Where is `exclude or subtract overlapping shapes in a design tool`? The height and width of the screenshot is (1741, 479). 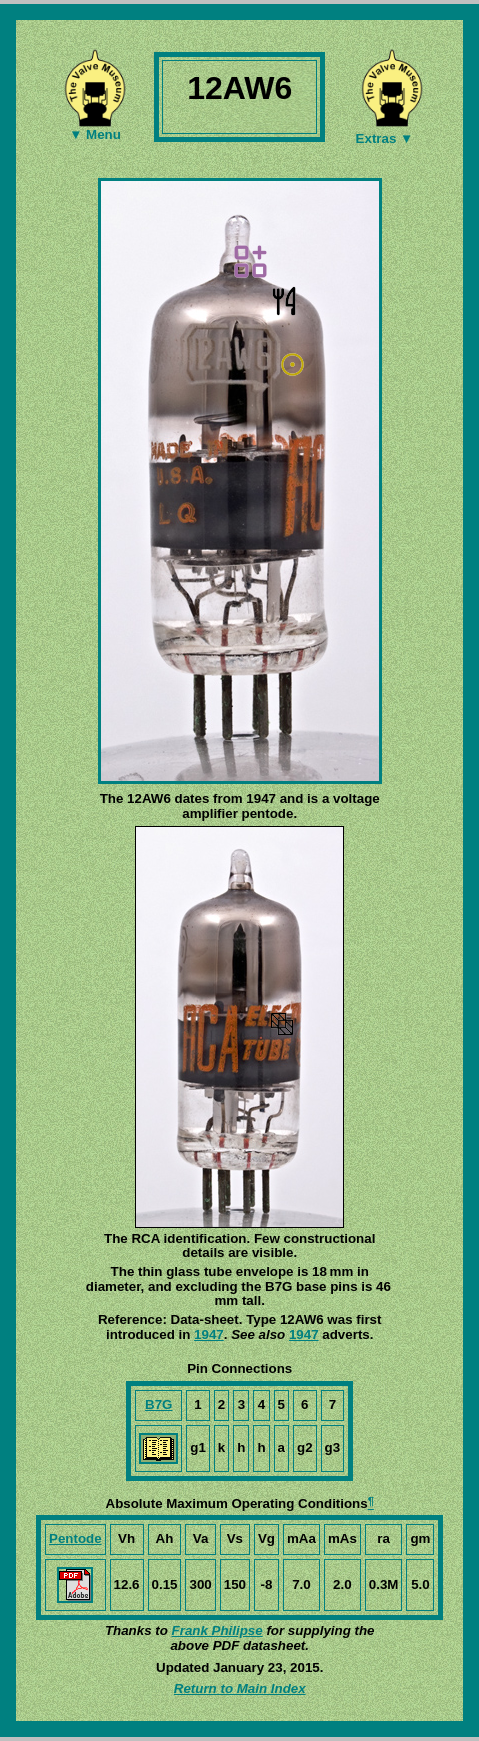 exclude or subtract overlapping shapes in a design tool is located at coordinates (282, 1024).